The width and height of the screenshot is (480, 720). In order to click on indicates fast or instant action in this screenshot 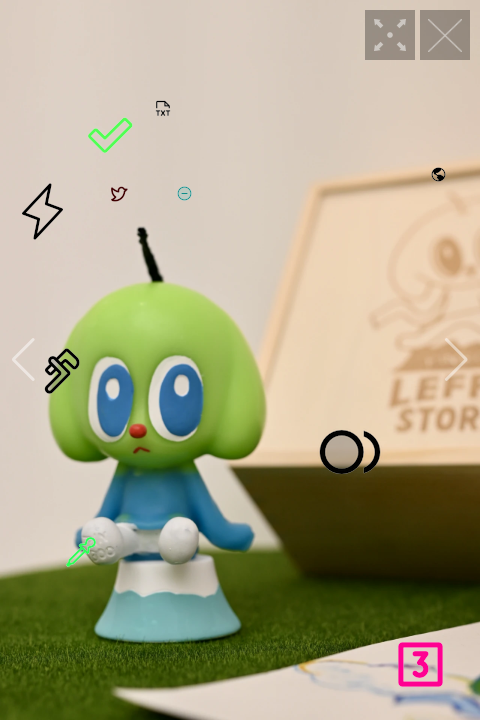, I will do `click(42, 211)`.